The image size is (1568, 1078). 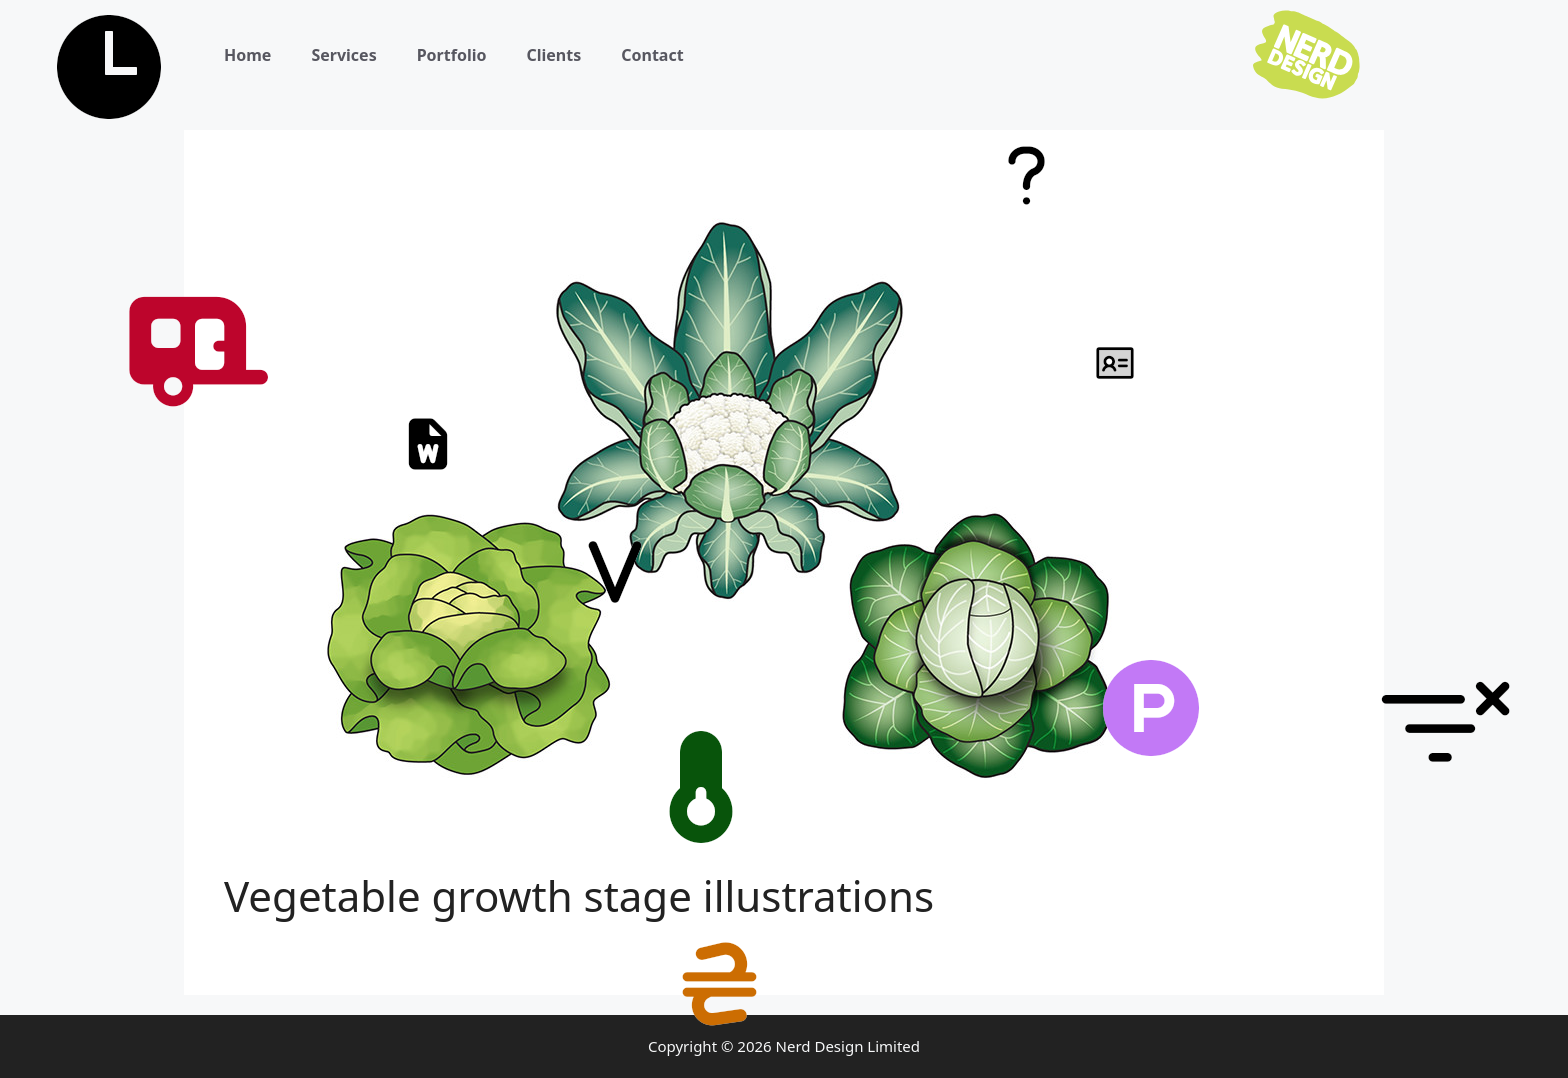 I want to click on indicates a verified or validated status, so click(x=615, y=572).